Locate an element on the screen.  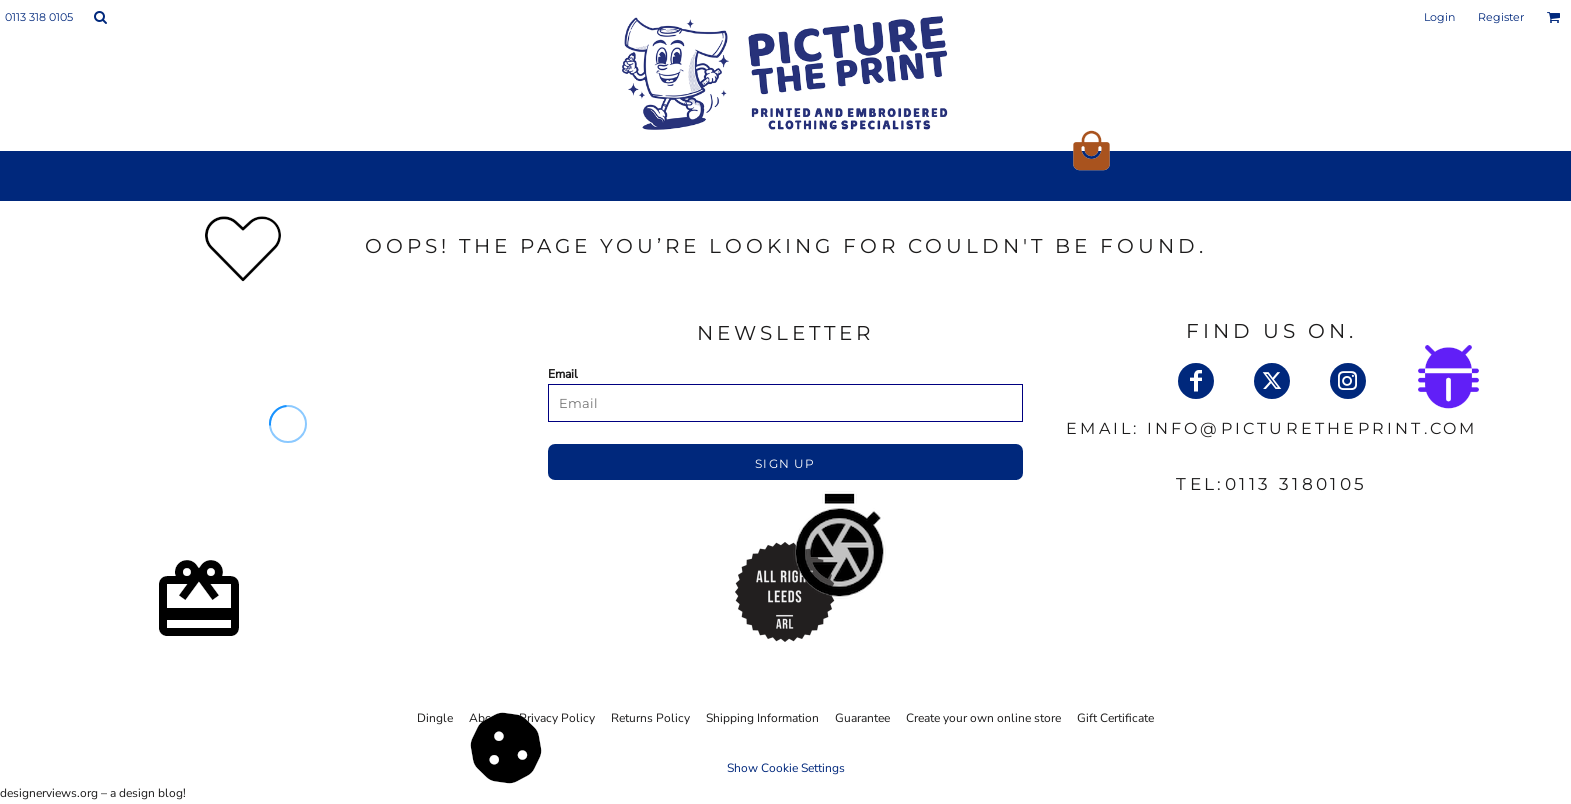
view your shopping bag is located at coordinates (1091, 150).